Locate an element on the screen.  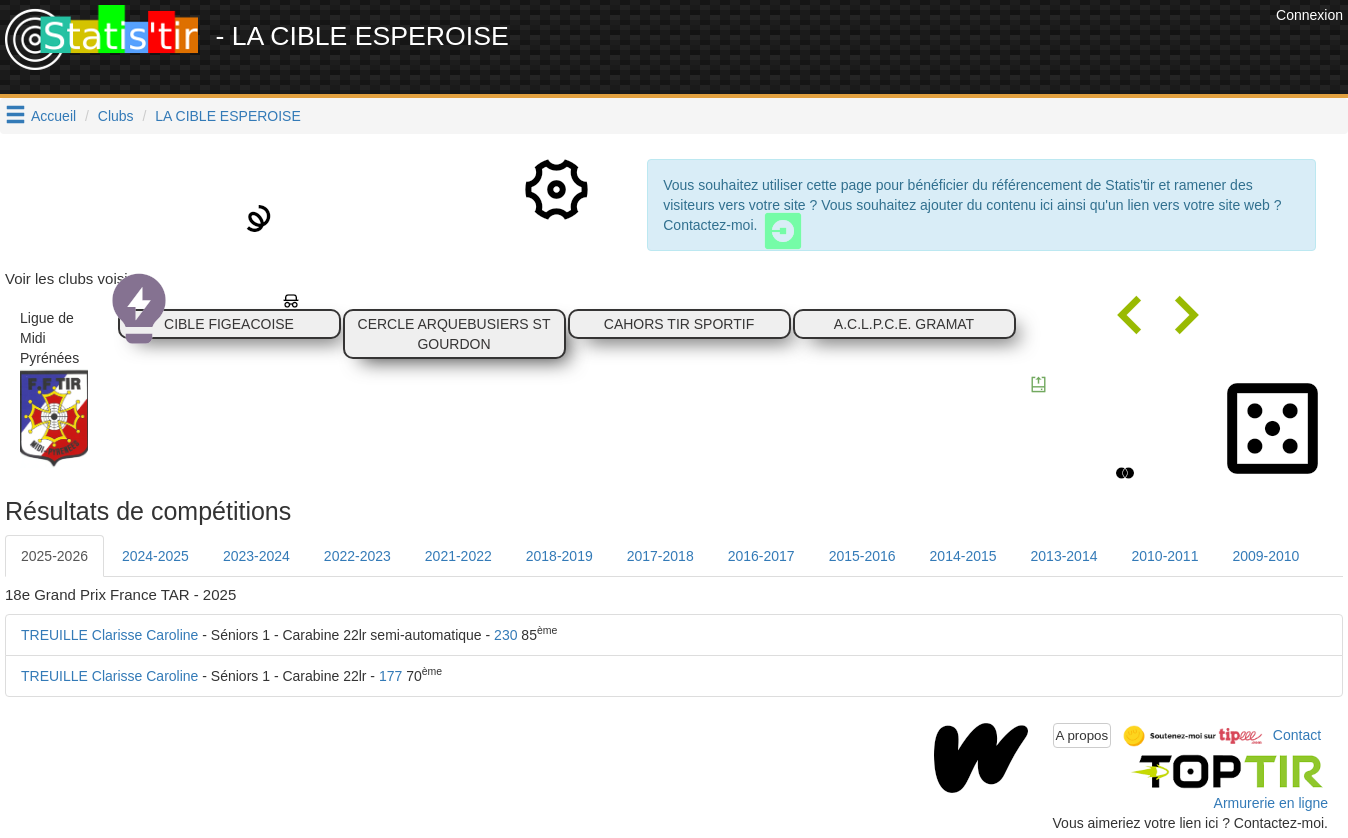
randomize or shuffle content is located at coordinates (1272, 428).